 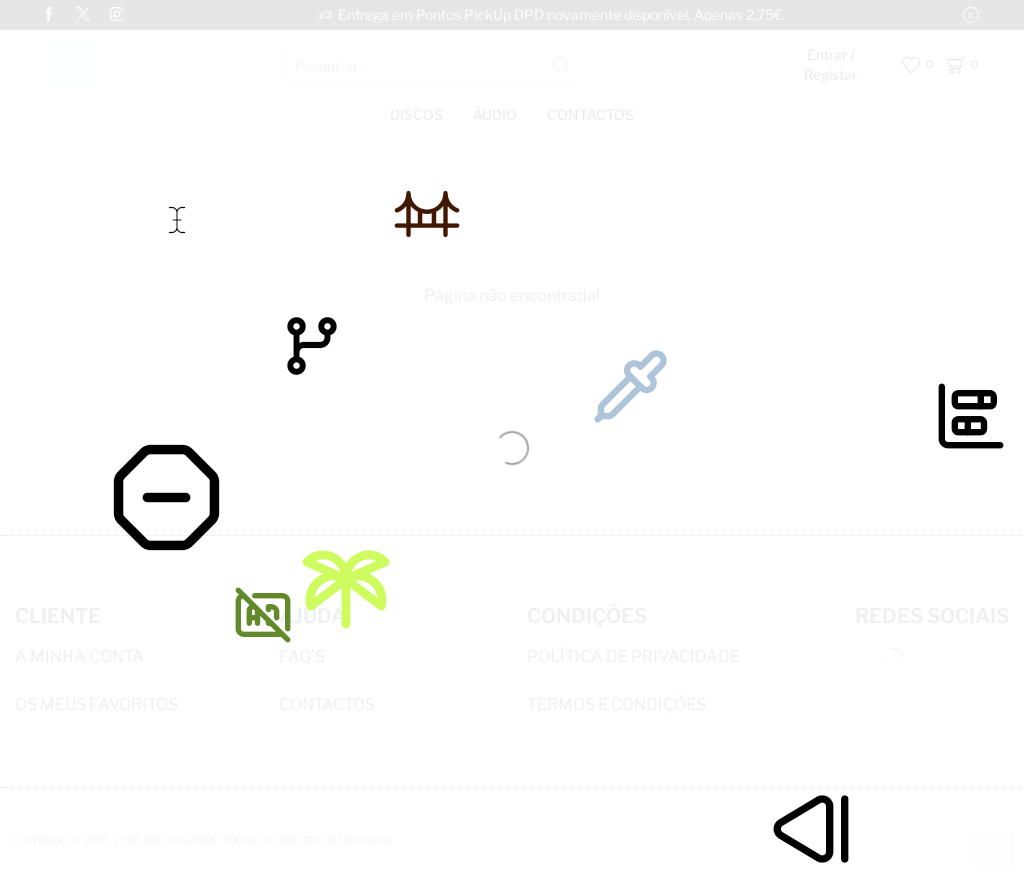 What do you see at coordinates (166, 497) in the screenshot?
I see `remove or delete an item` at bounding box center [166, 497].